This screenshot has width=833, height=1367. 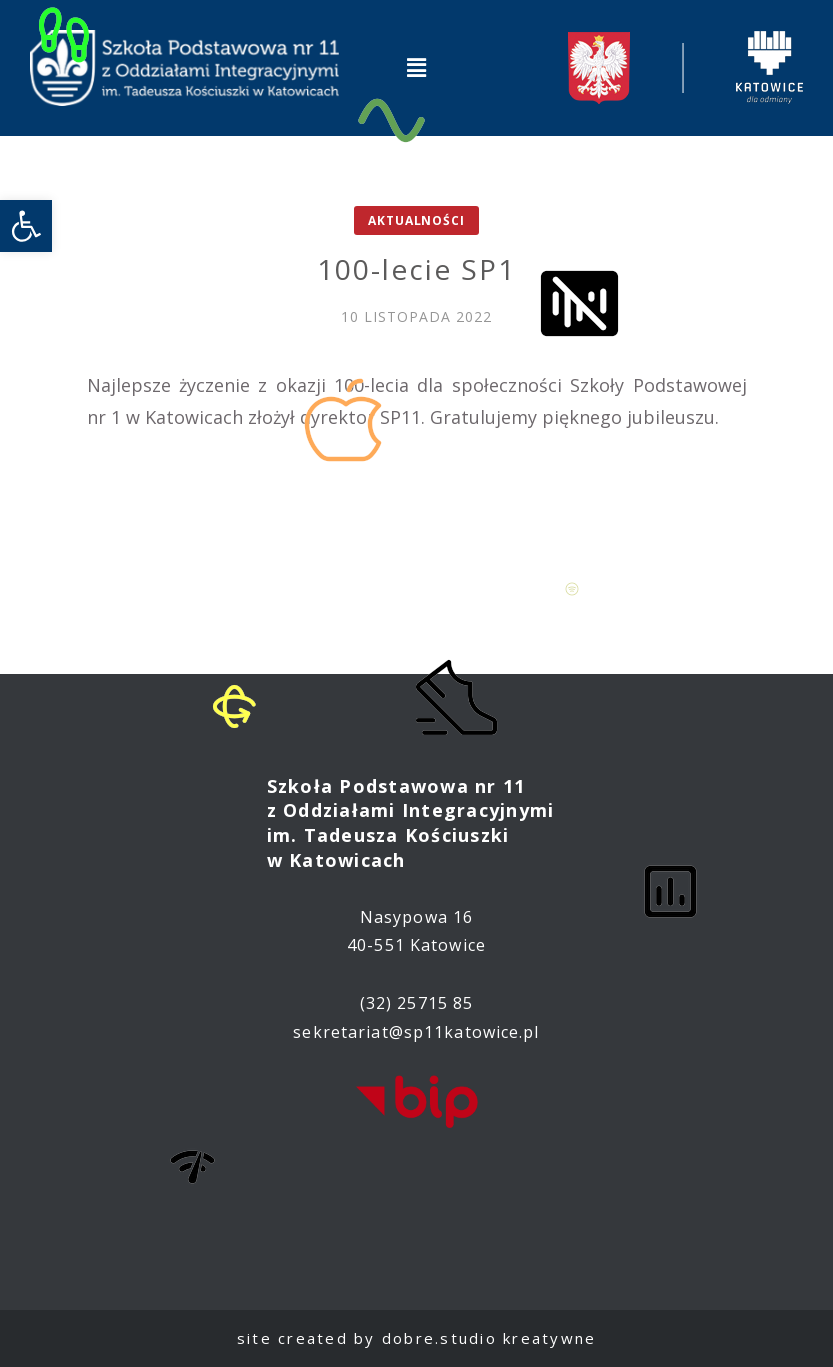 I want to click on track your running or walking activity, so click(x=455, y=702).